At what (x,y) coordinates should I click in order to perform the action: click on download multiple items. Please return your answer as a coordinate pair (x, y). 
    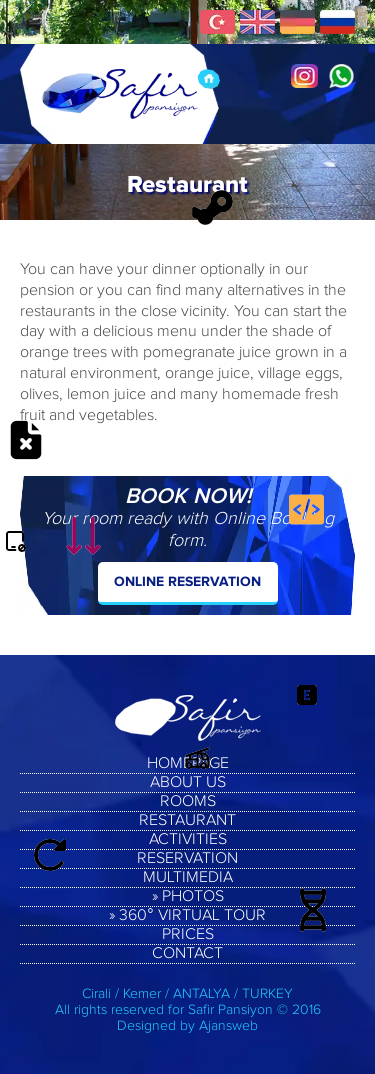
    Looking at the image, I should click on (83, 535).